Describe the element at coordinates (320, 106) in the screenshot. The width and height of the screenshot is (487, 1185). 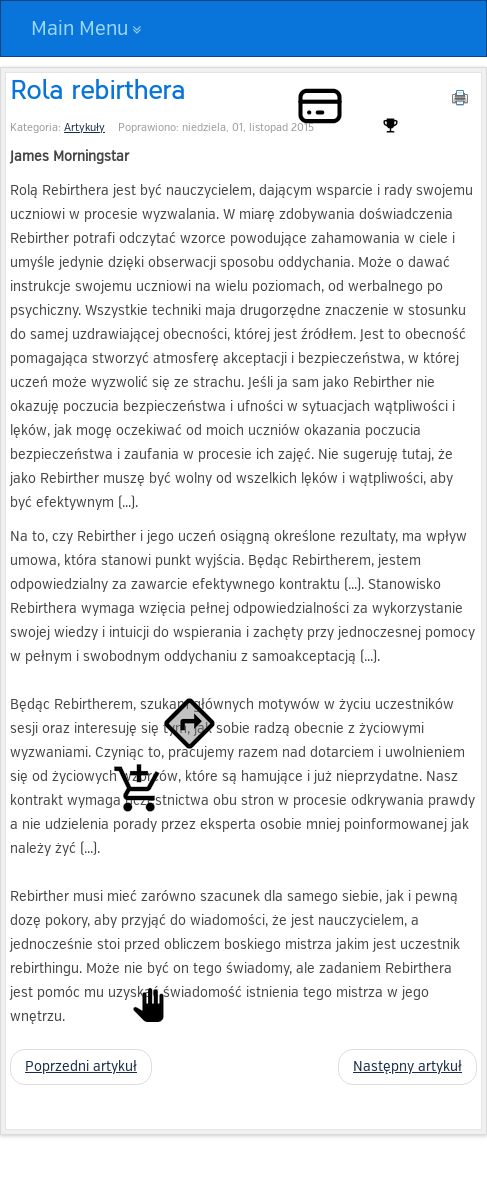
I see `manage payment methods` at that location.